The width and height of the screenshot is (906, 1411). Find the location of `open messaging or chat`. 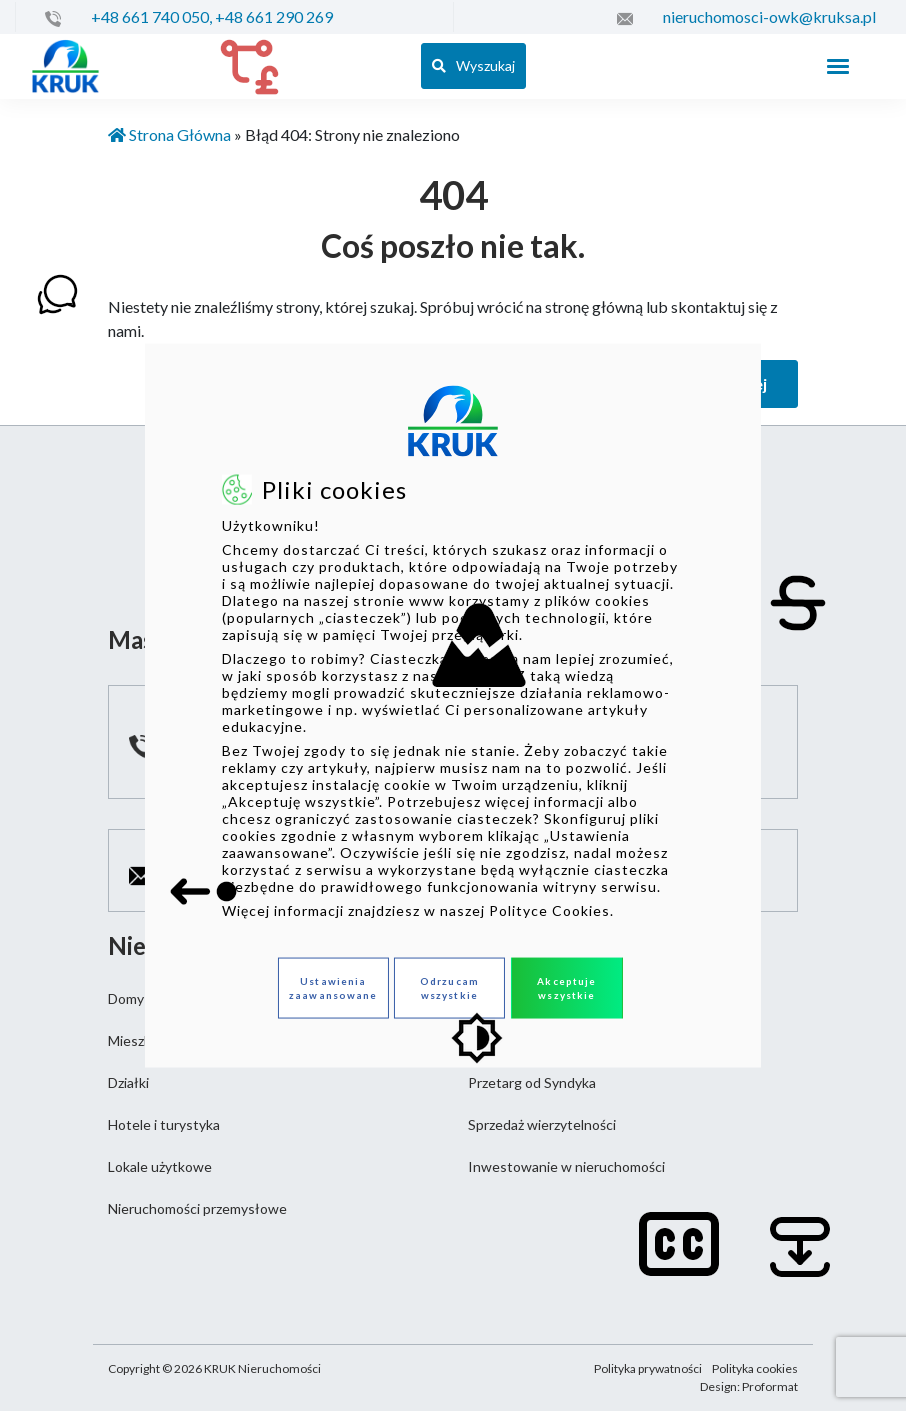

open messaging or chat is located at coordinates (57, 294).